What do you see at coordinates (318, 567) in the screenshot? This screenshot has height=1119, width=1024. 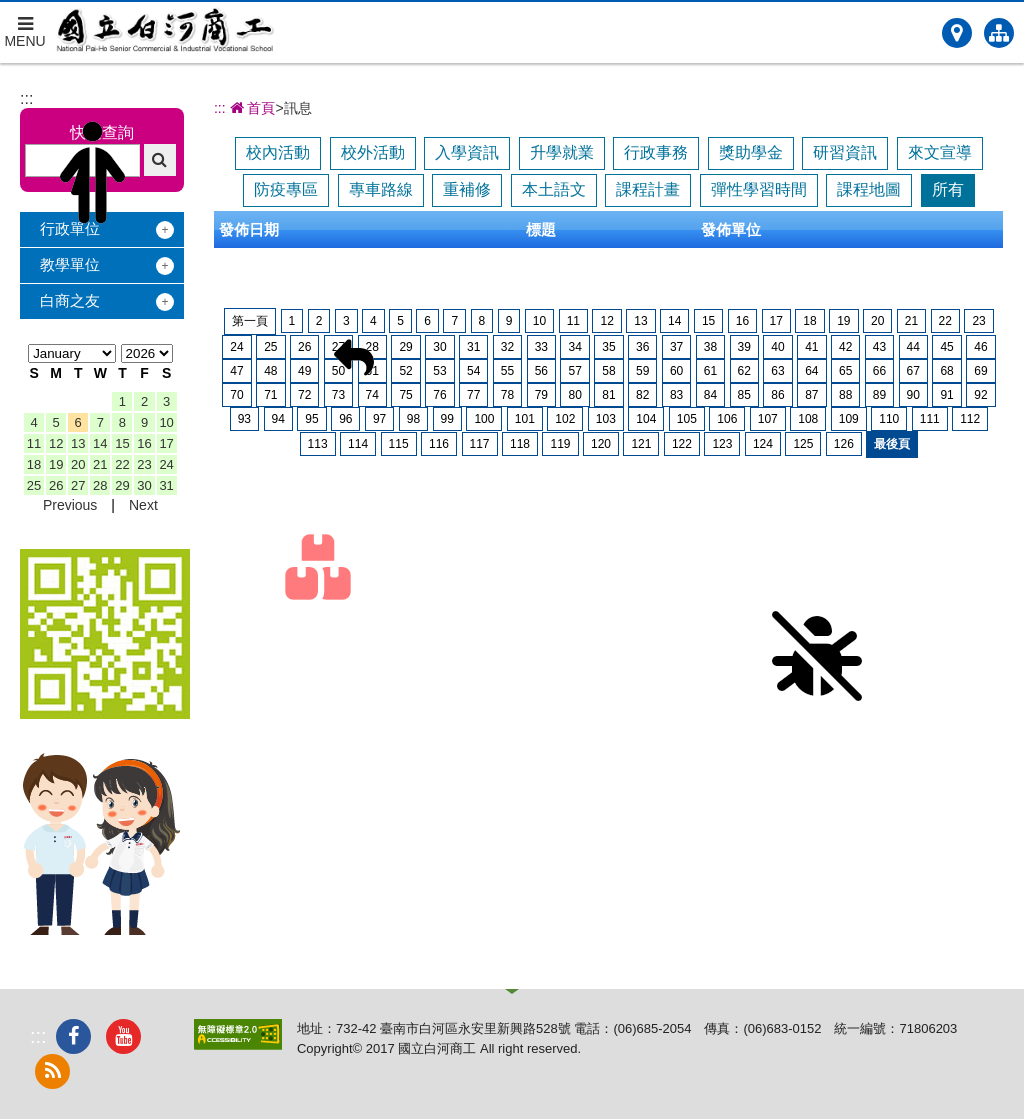 I see `view inventory or stock items` at bounding box center [318, 567].